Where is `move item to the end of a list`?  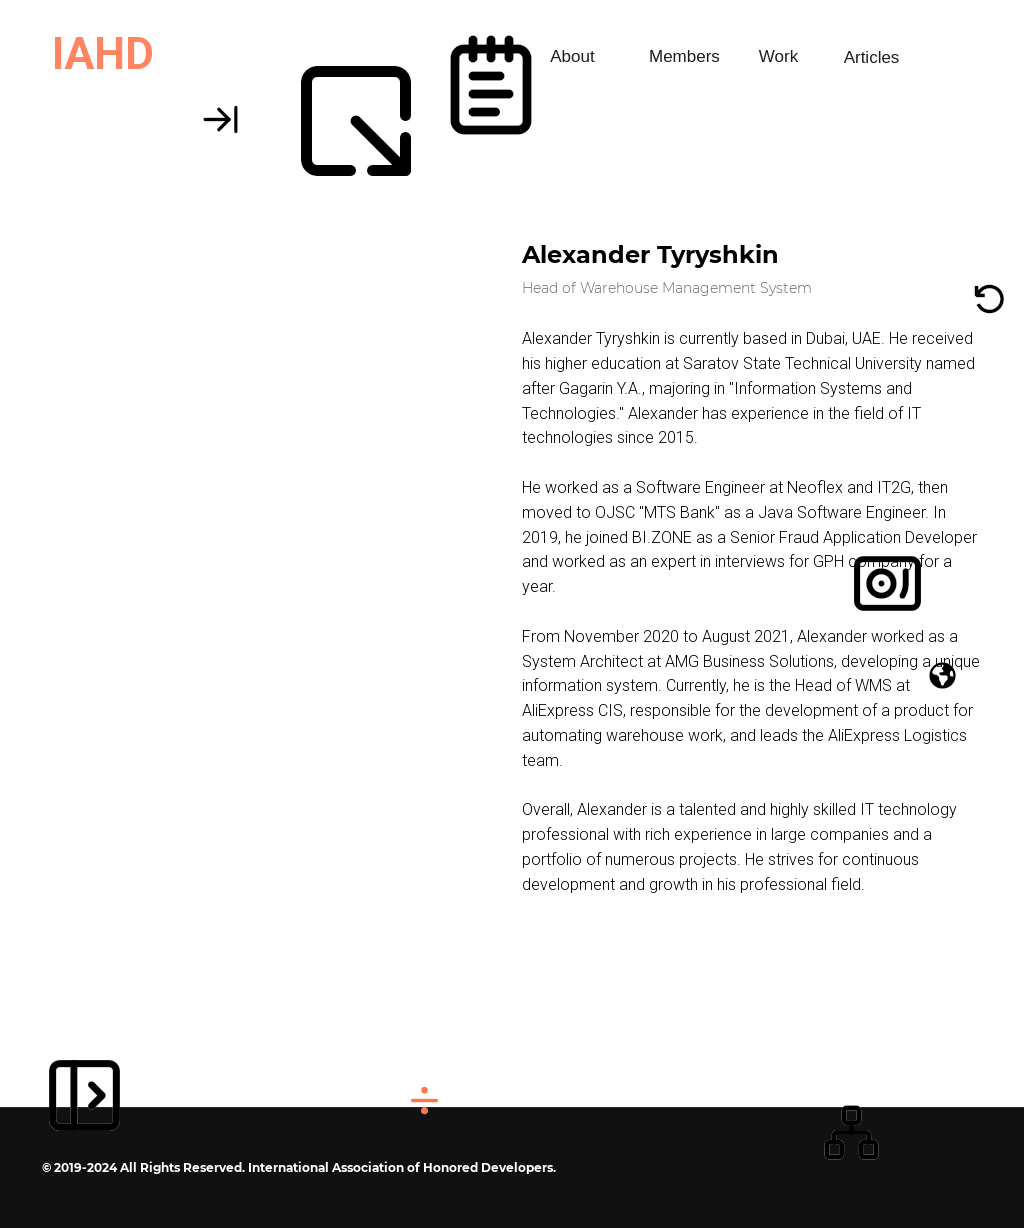 move item to the end of a list is located at coordinates (220, 119).